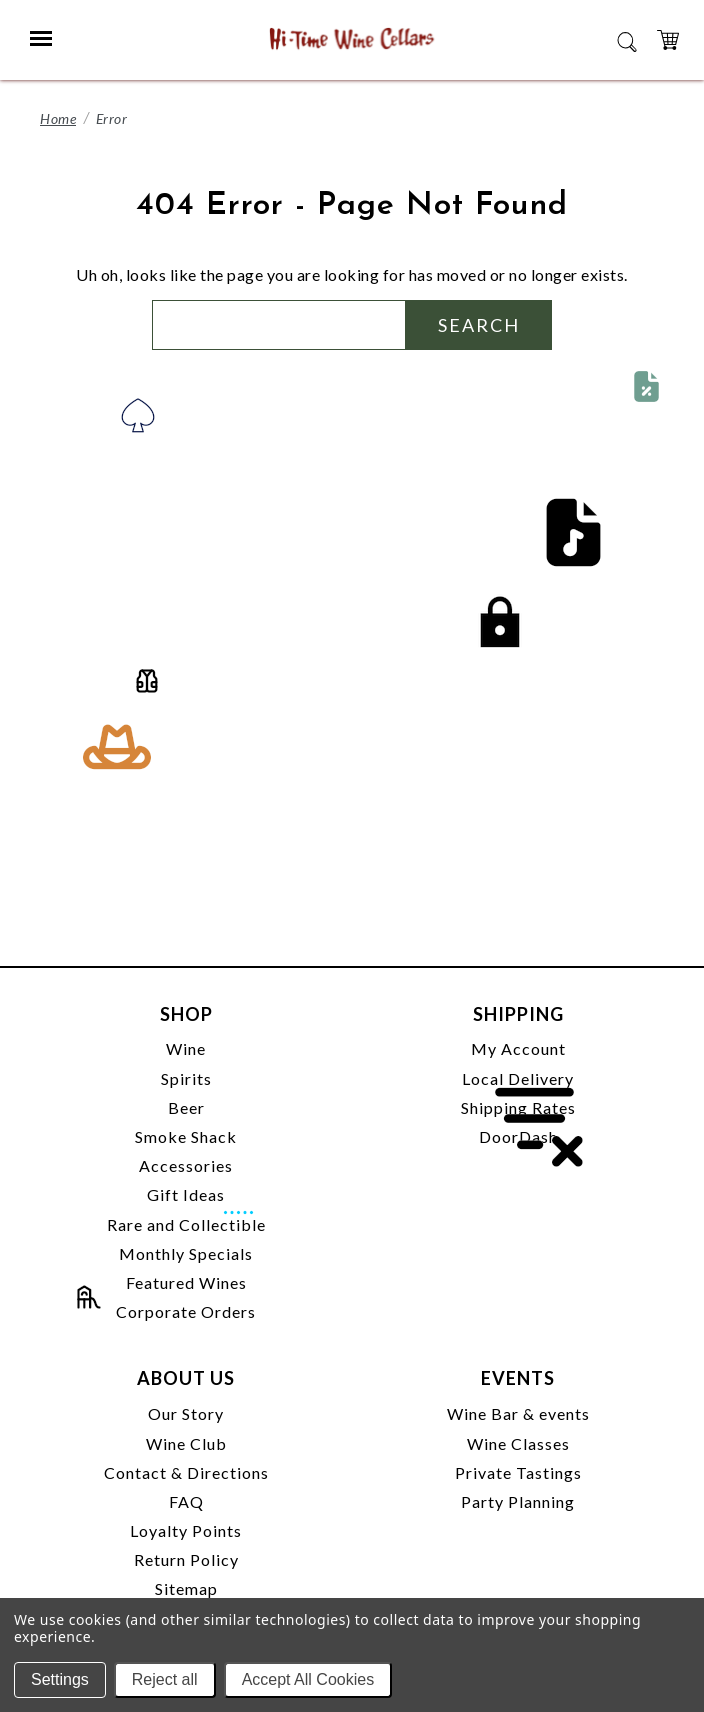 The height and width of the screenshot is (1712, 704). What do you see at coordinates (500, 623) in the screenshot?
I see `indicates a secure connection` at bounding box center [500, 623].